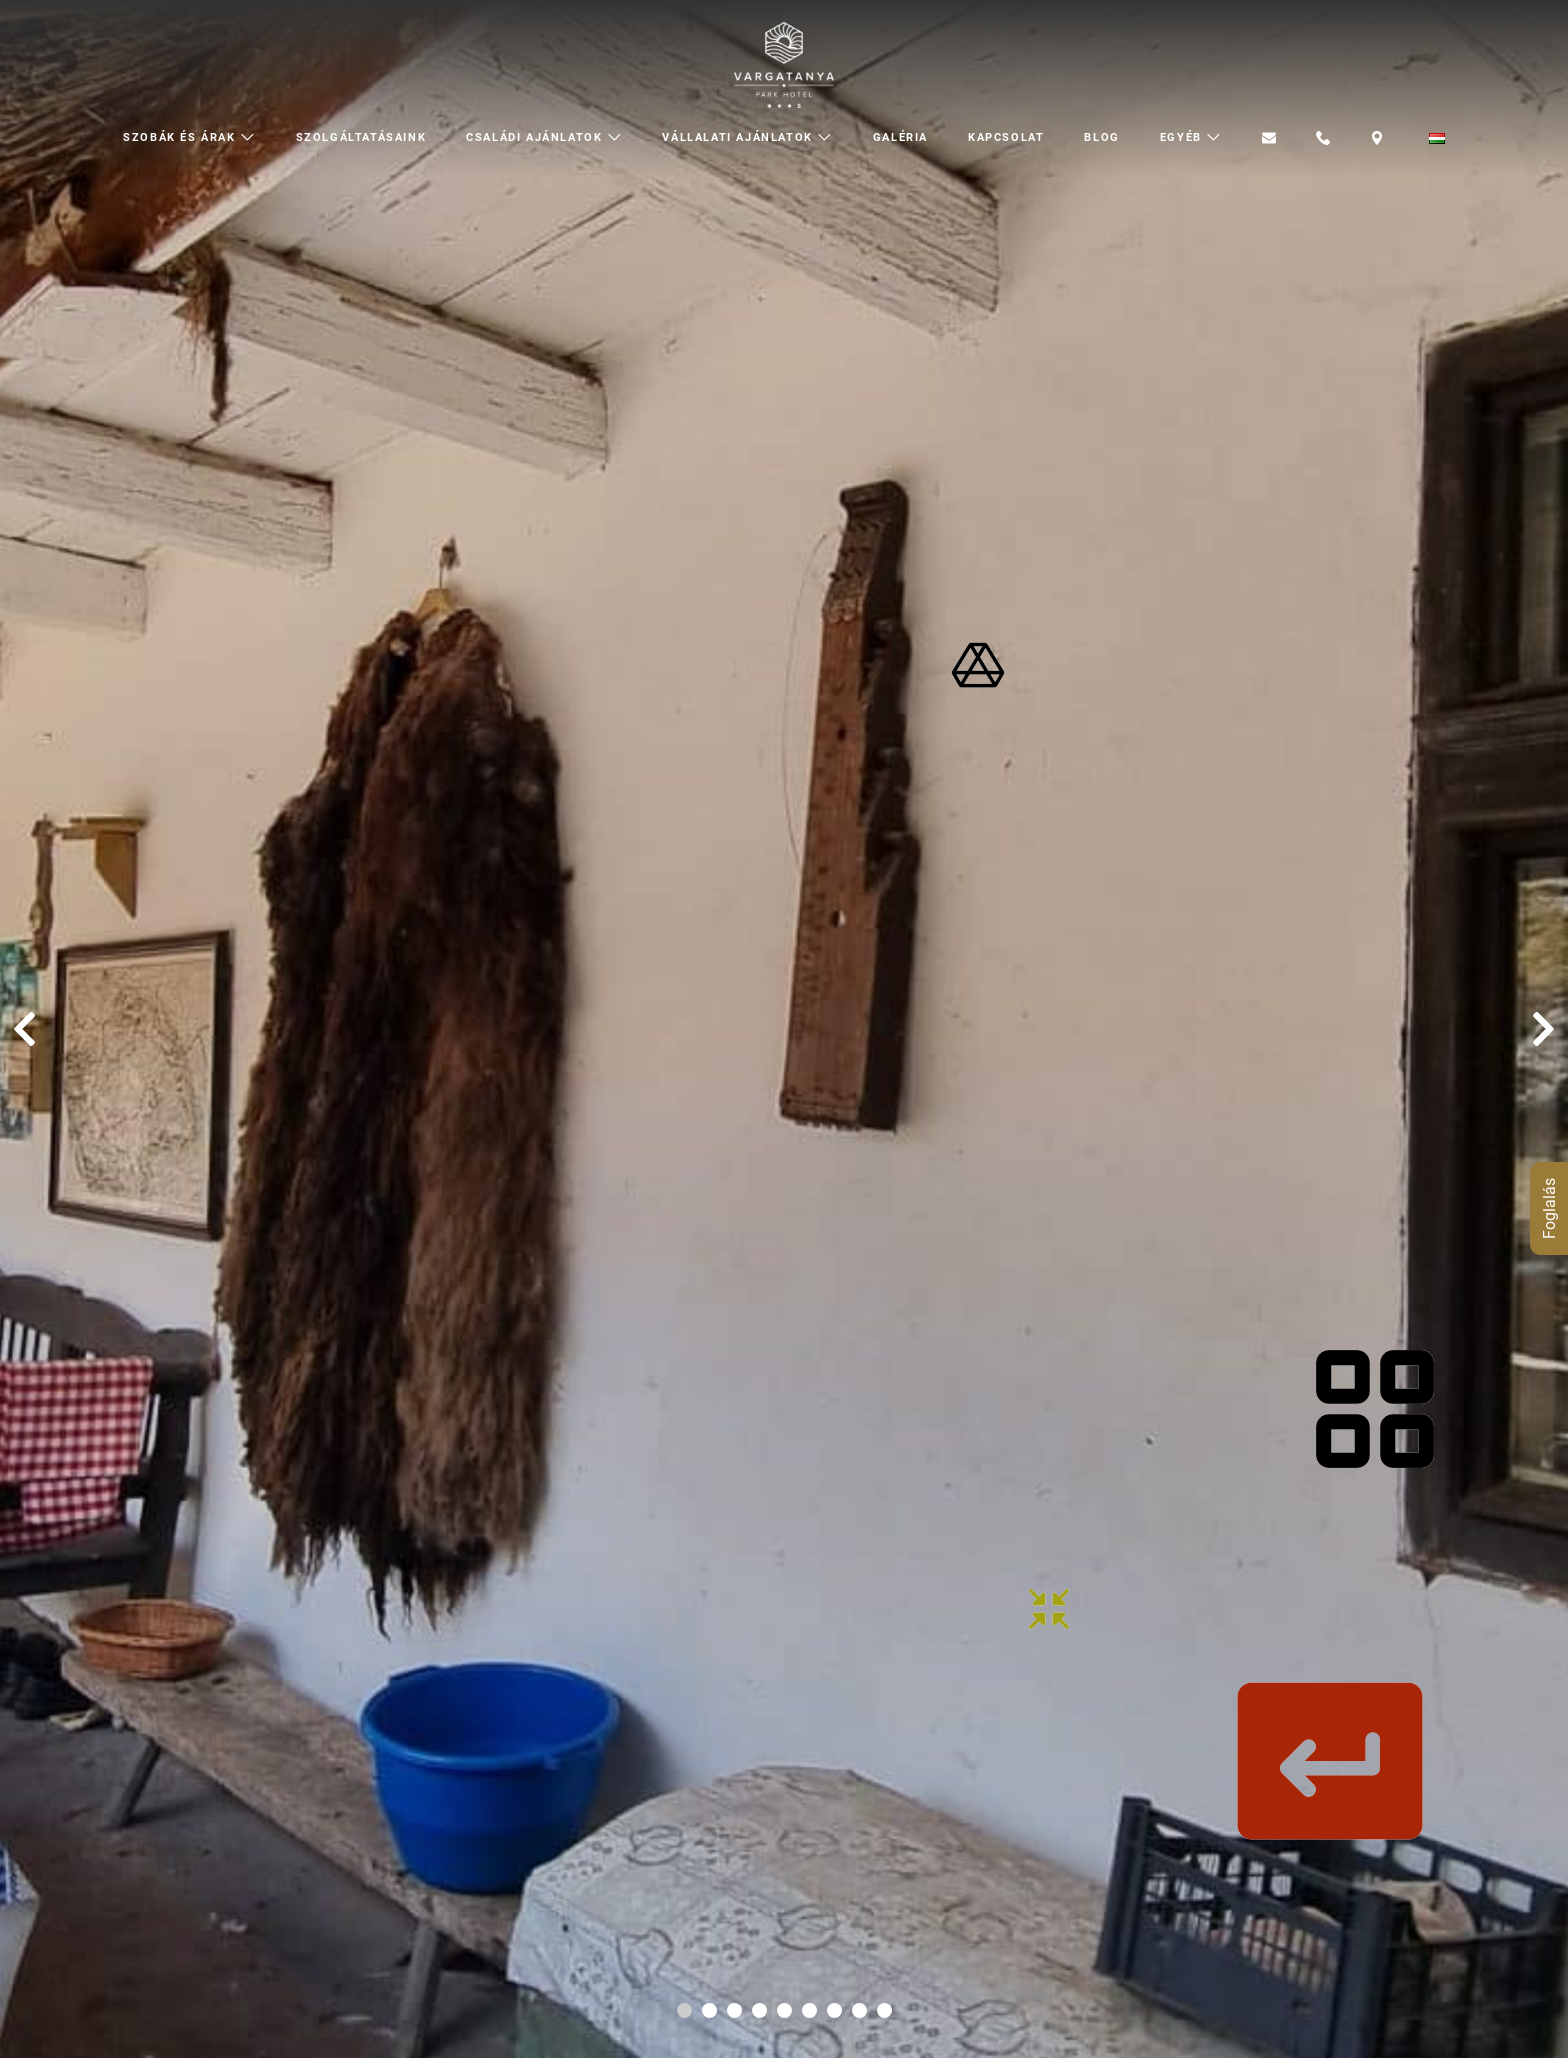 This screenshot has height=2058, width=1568. What do you see at coordinates (978, 667) in the screenshot?
I see `open Google Drive` at bounding box center [978, 667].